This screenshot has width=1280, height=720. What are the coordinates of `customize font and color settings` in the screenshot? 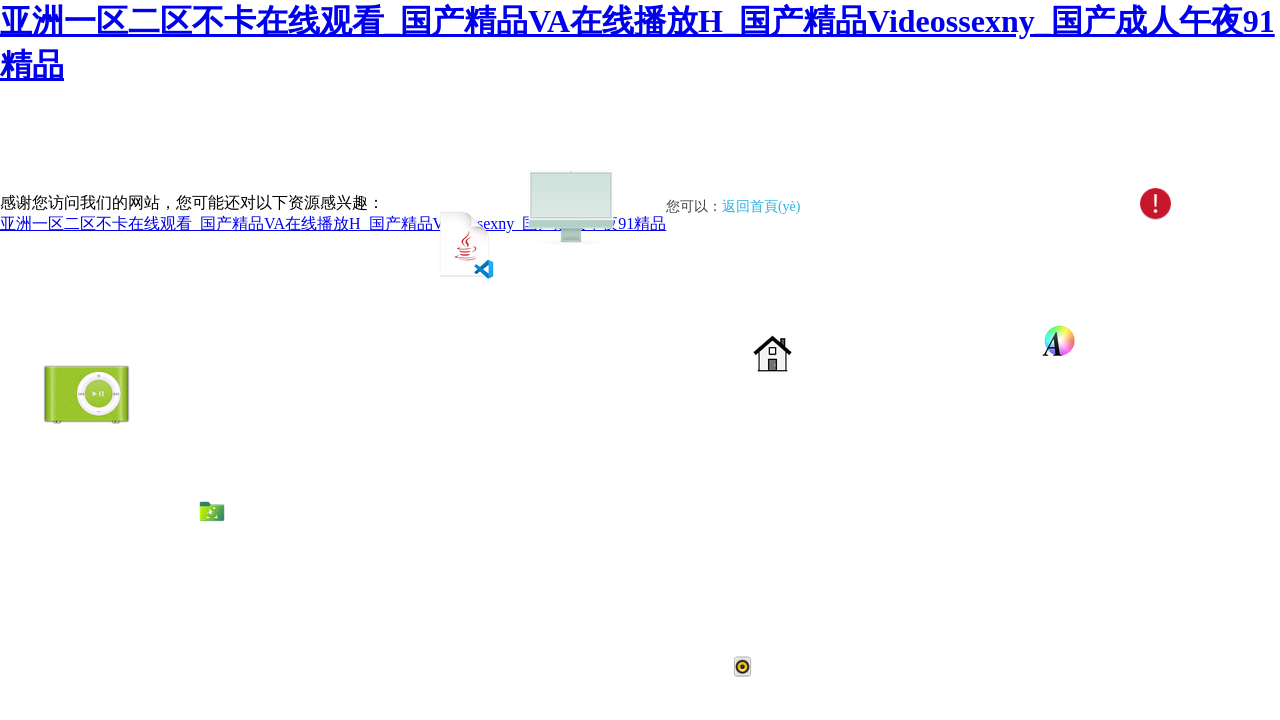 It's located at (1058, 338).